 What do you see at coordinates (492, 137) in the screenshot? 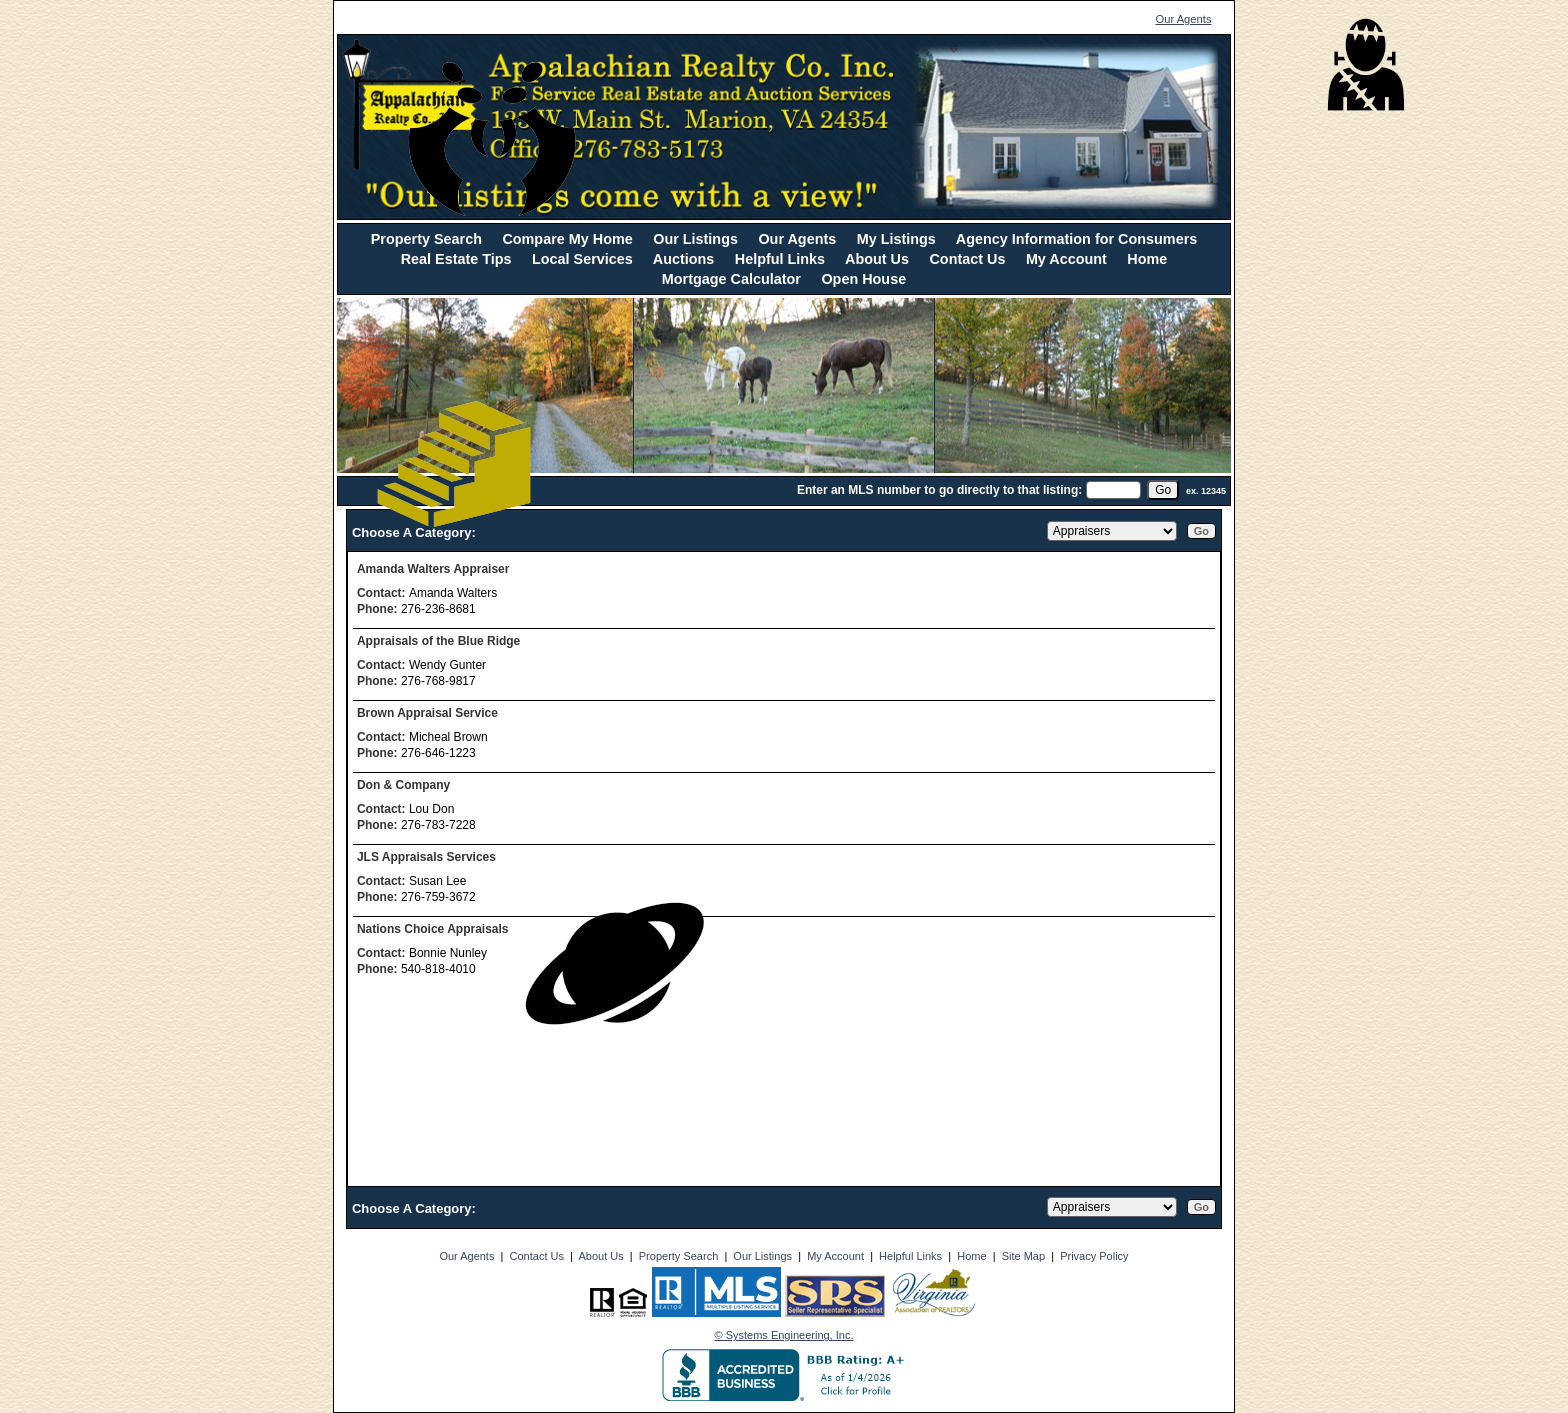
I see `insect or creature type indicator in a game interface` at bounding box center [492, 137].